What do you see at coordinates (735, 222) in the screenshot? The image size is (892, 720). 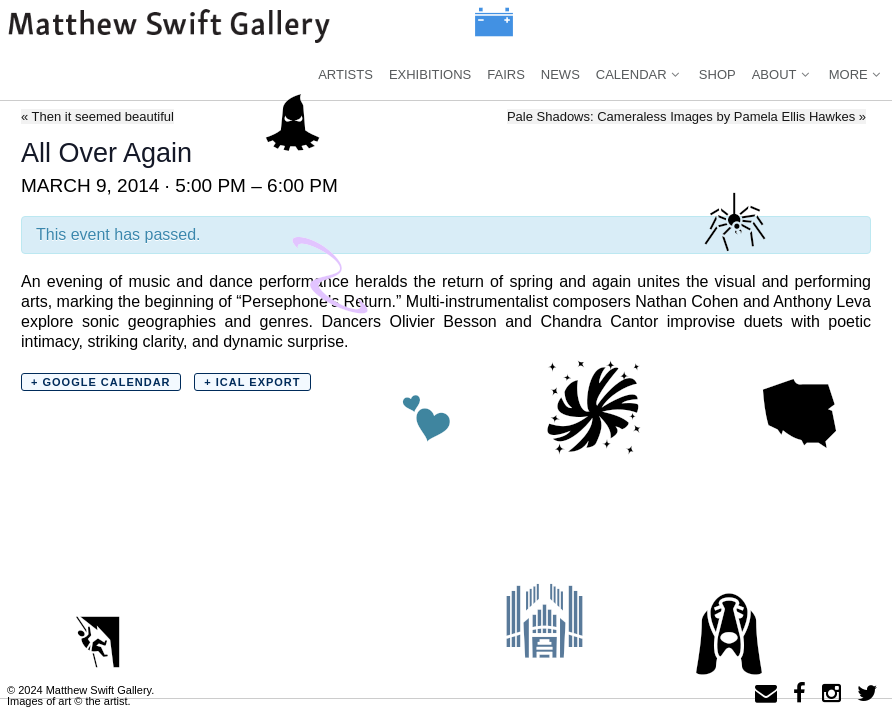 I see `indicates spider enemy or creature in game` at bounding box center [735, 222].